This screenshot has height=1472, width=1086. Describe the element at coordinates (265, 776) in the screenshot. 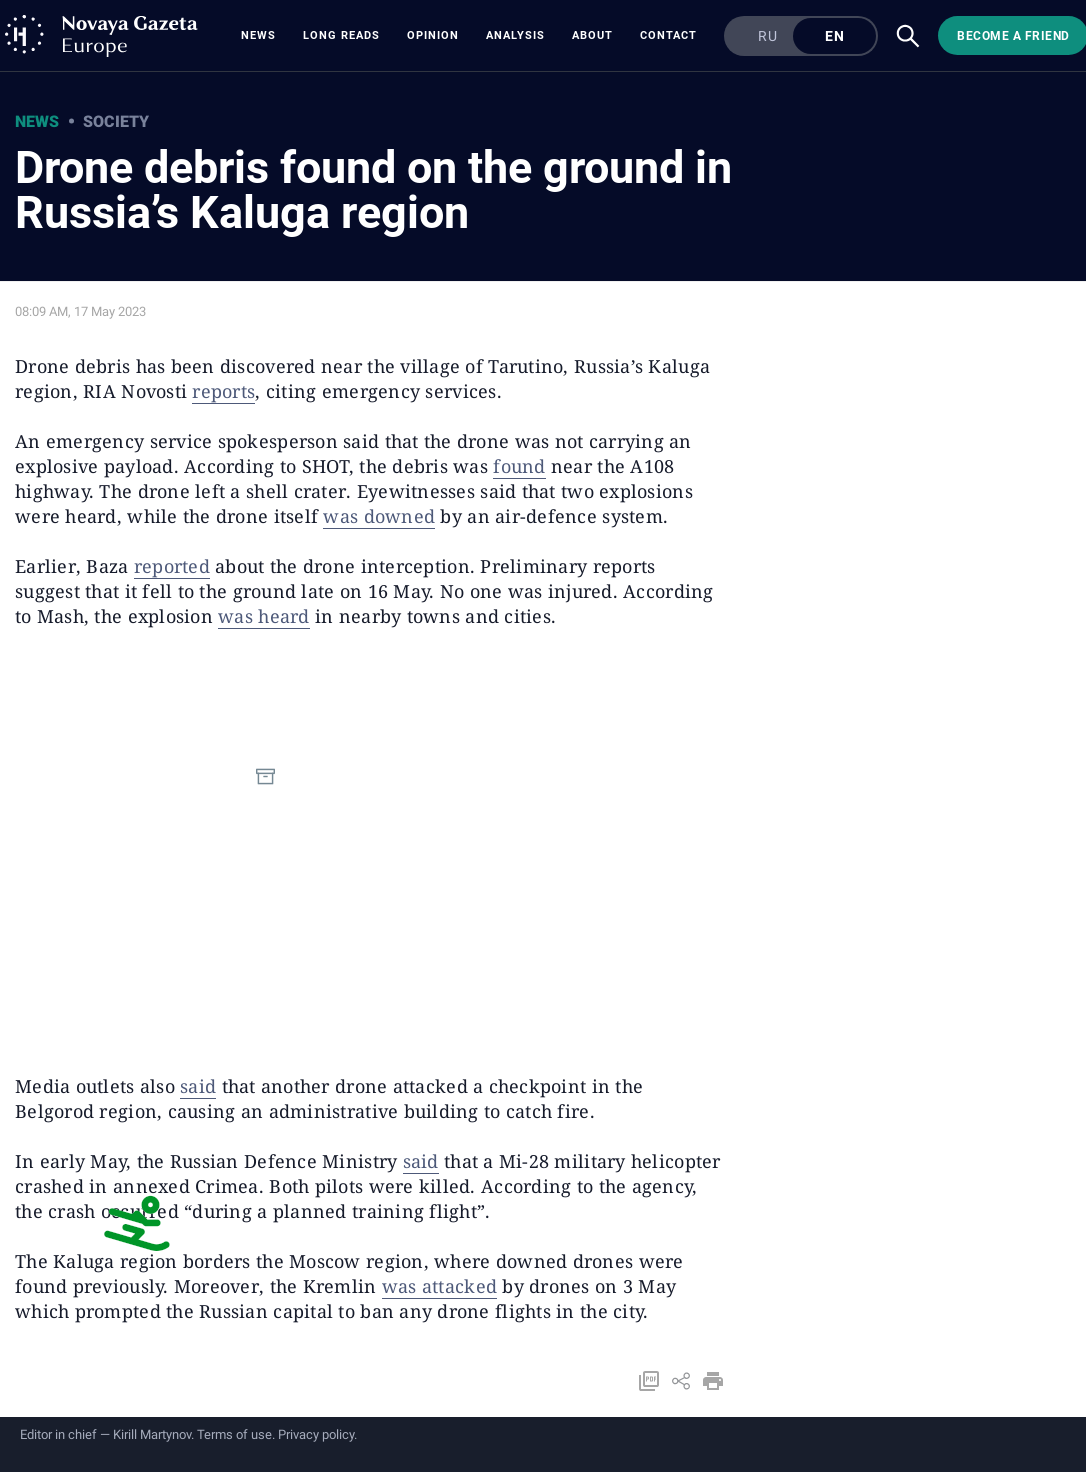

I see `archive this item` at that location.